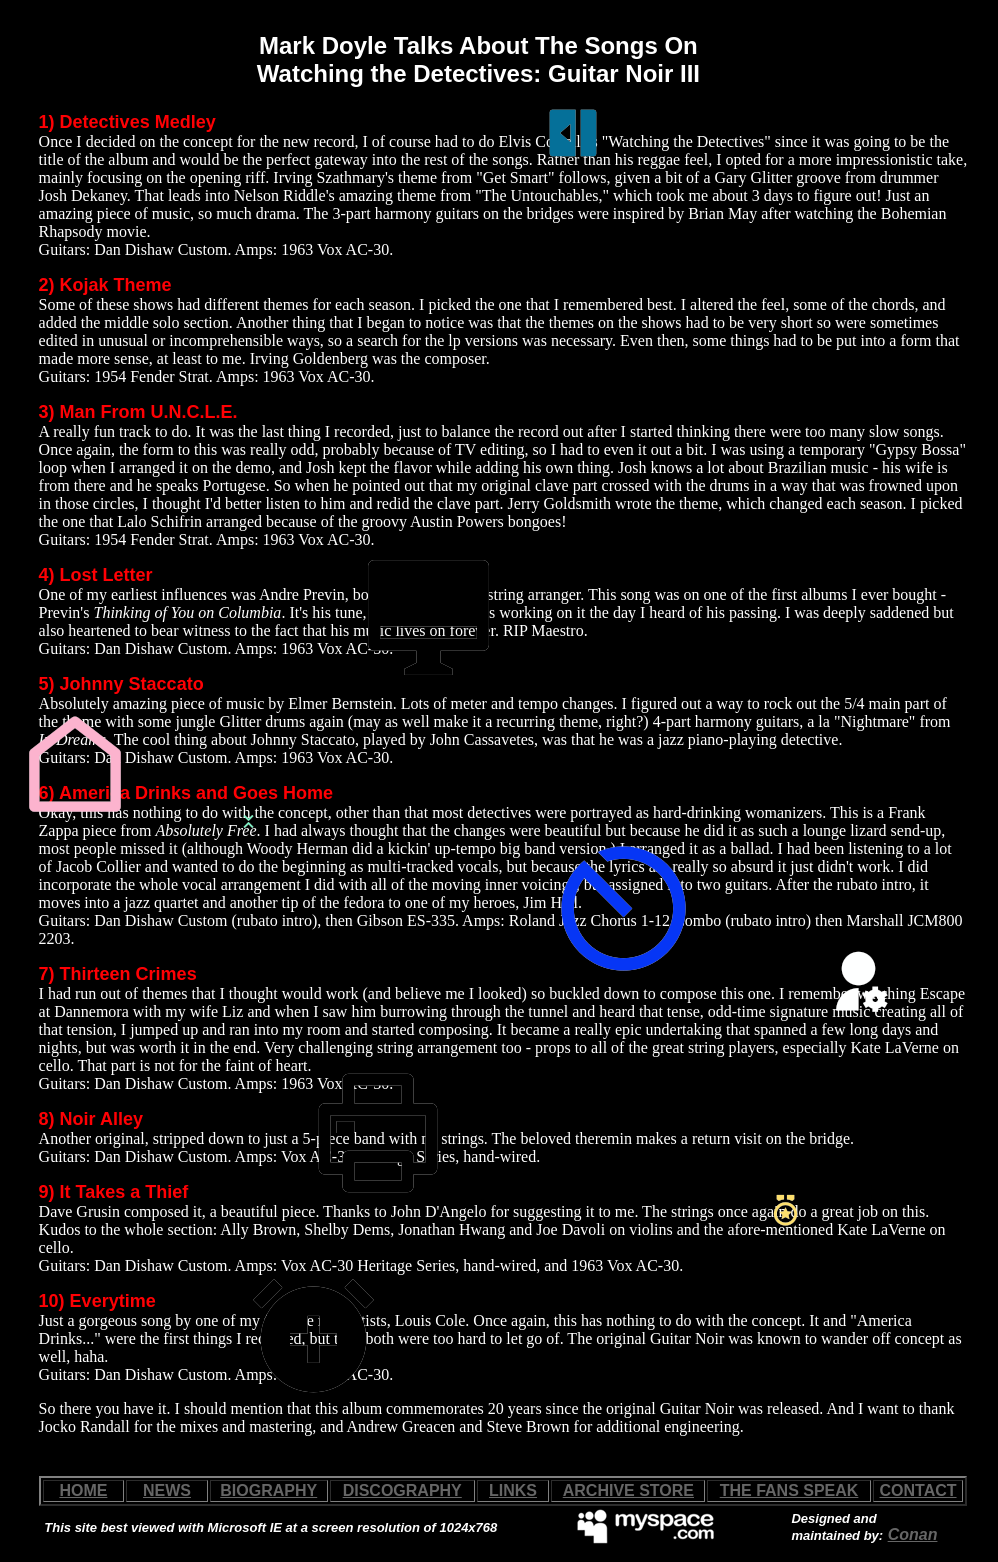  Describe the element at coordinates (785, 1209) in the screenshot. I see `view achievements or awards` at that location.